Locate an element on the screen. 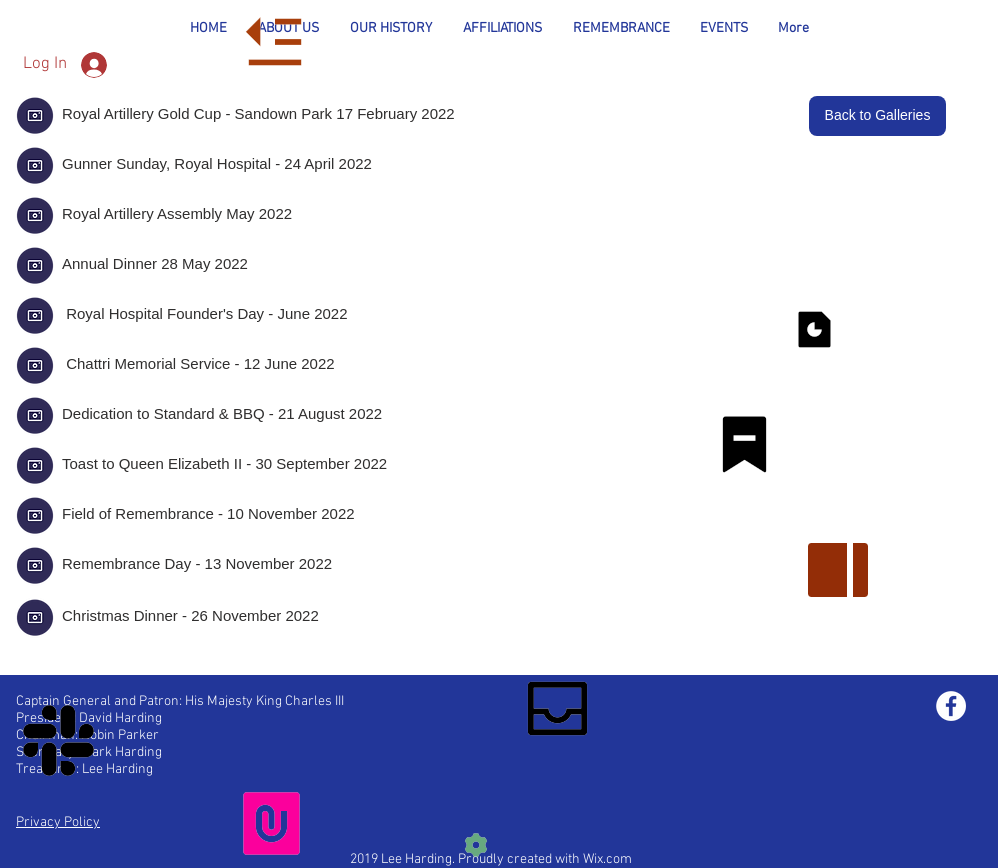 The image size is (998, 868). view file analytics or chart report is located at coordinates (814, 329).